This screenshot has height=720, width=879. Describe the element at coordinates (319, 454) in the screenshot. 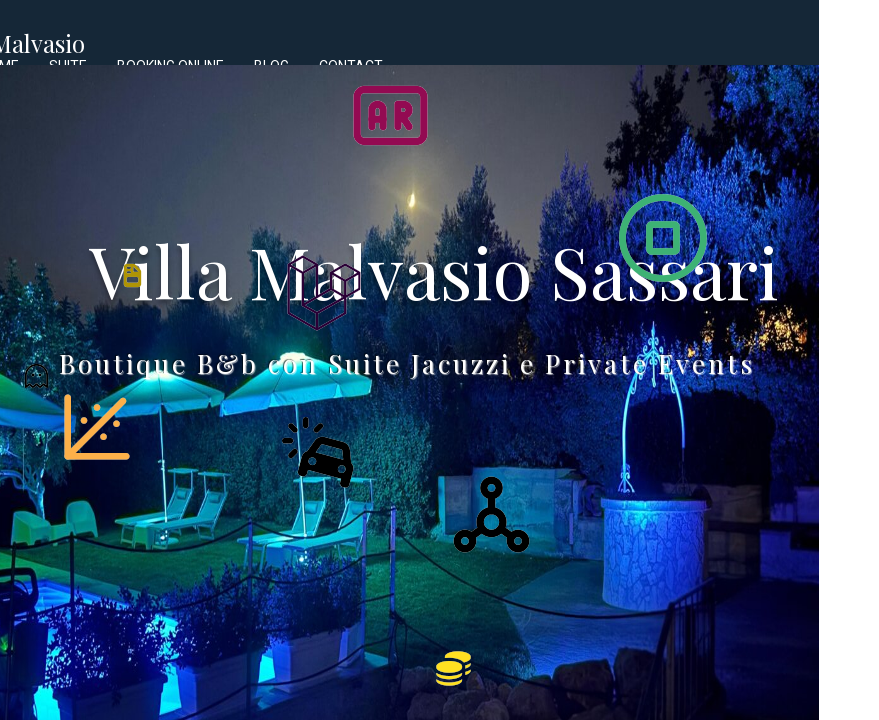

I see `report a car accident or collision` at that location.